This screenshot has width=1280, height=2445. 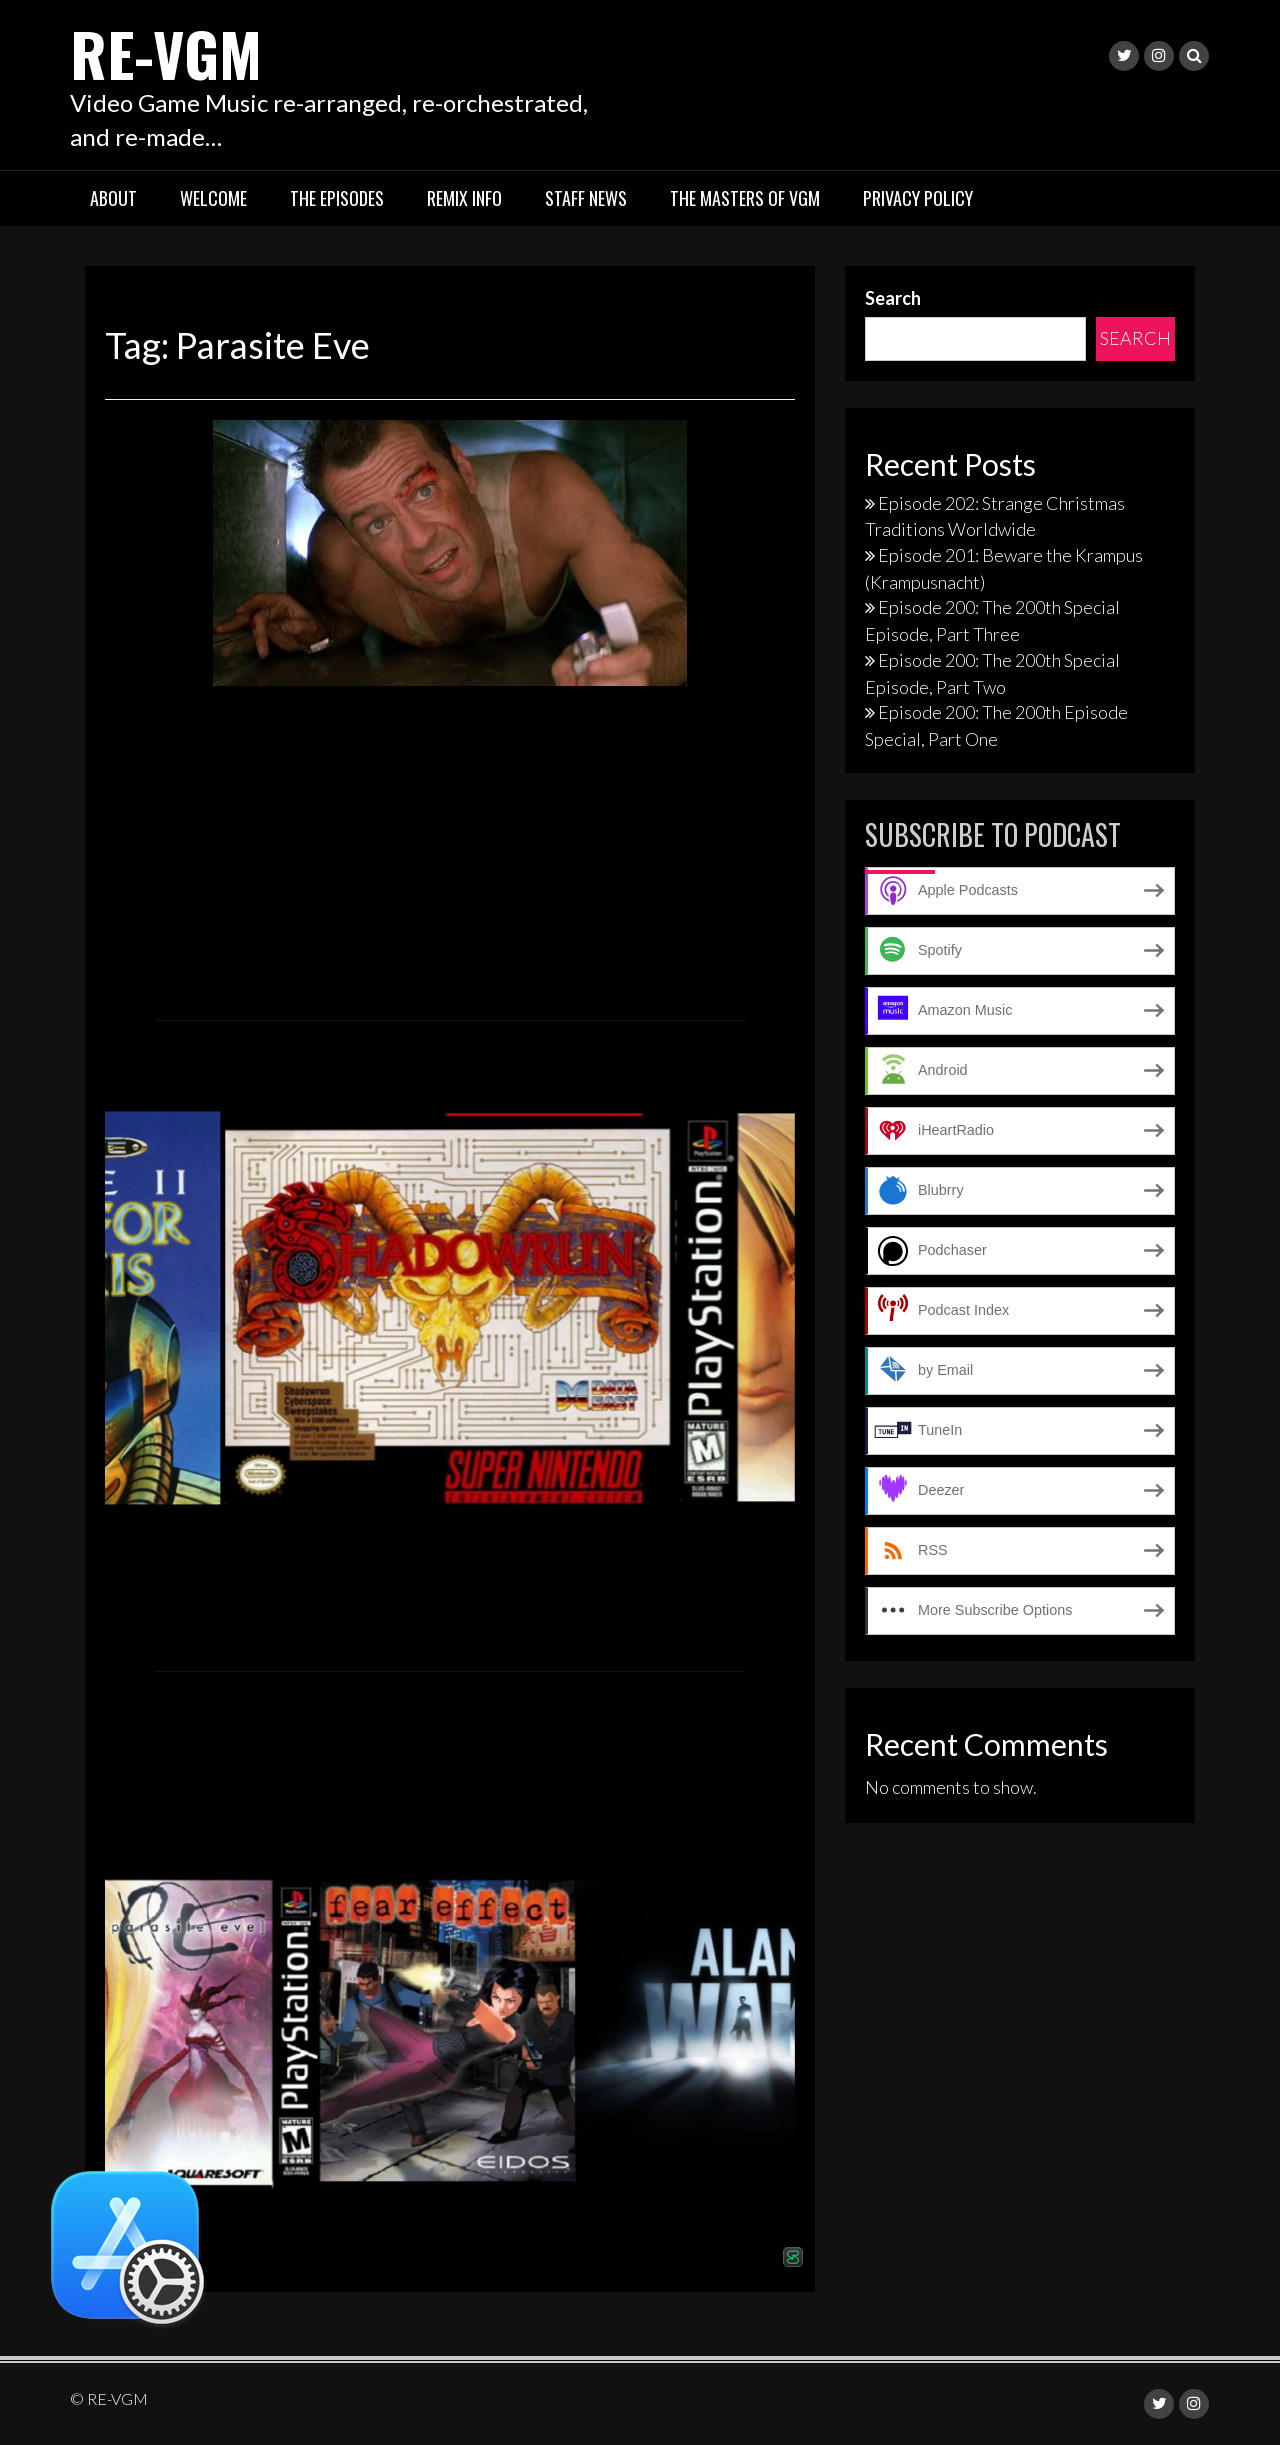 What do you see at coordinates (125, 2245) in the screenshot?
I see `open software properties or developer settings` at bounding box center [125, 2245].